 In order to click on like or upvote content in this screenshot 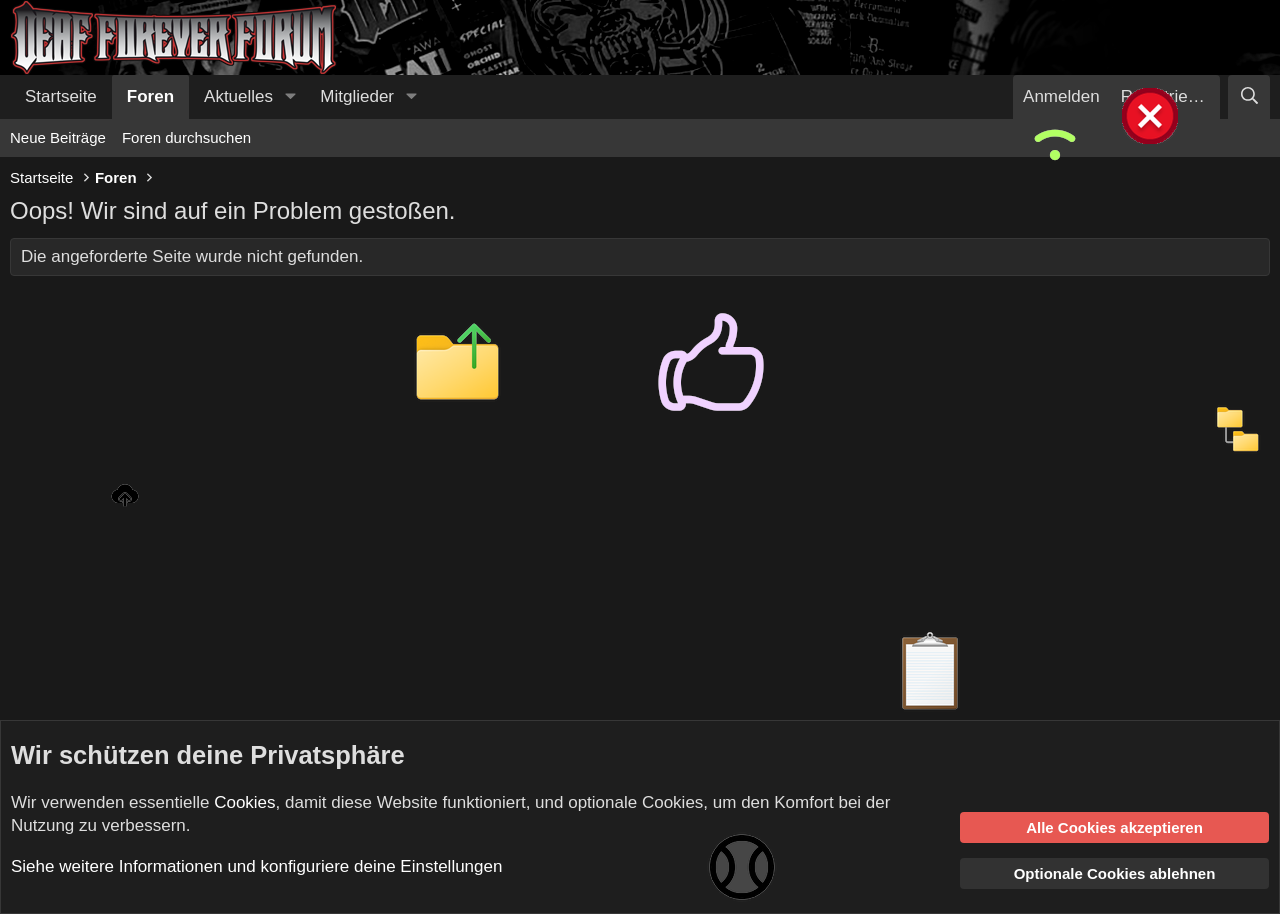, I will do `click(711, 367)`.